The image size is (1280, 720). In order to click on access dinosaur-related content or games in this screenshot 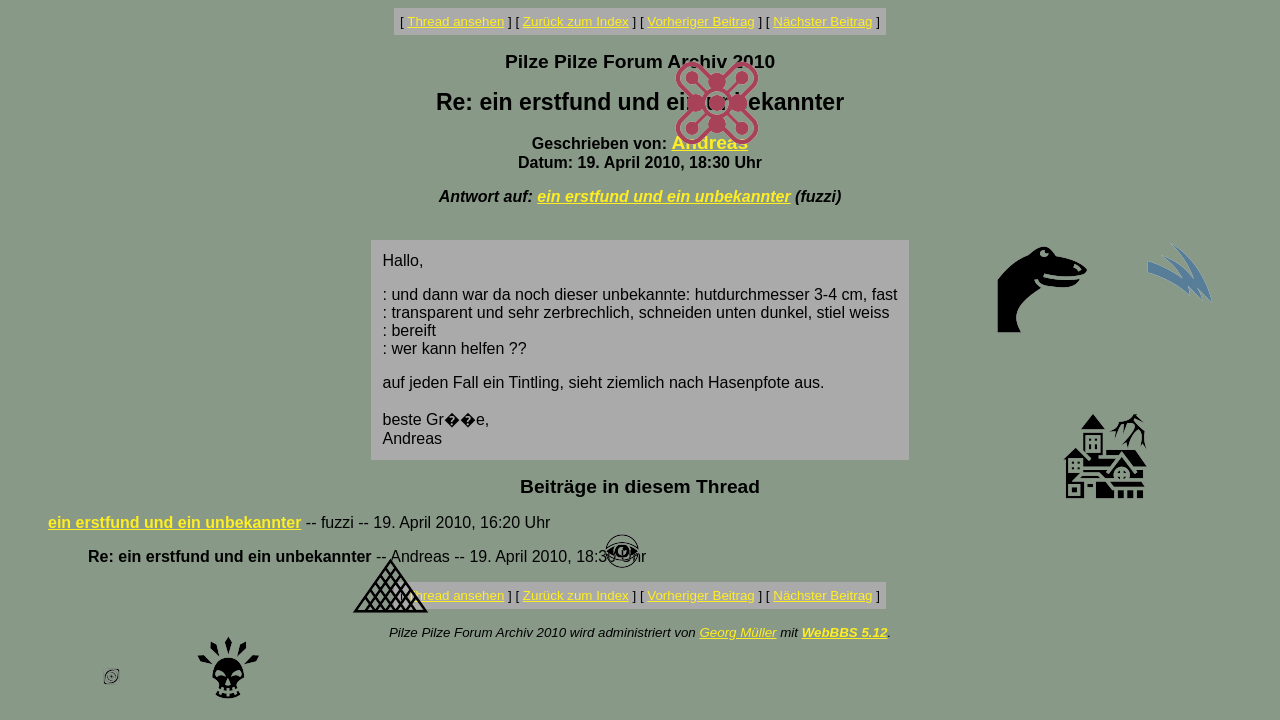, I will do `click(1043, 286)`.